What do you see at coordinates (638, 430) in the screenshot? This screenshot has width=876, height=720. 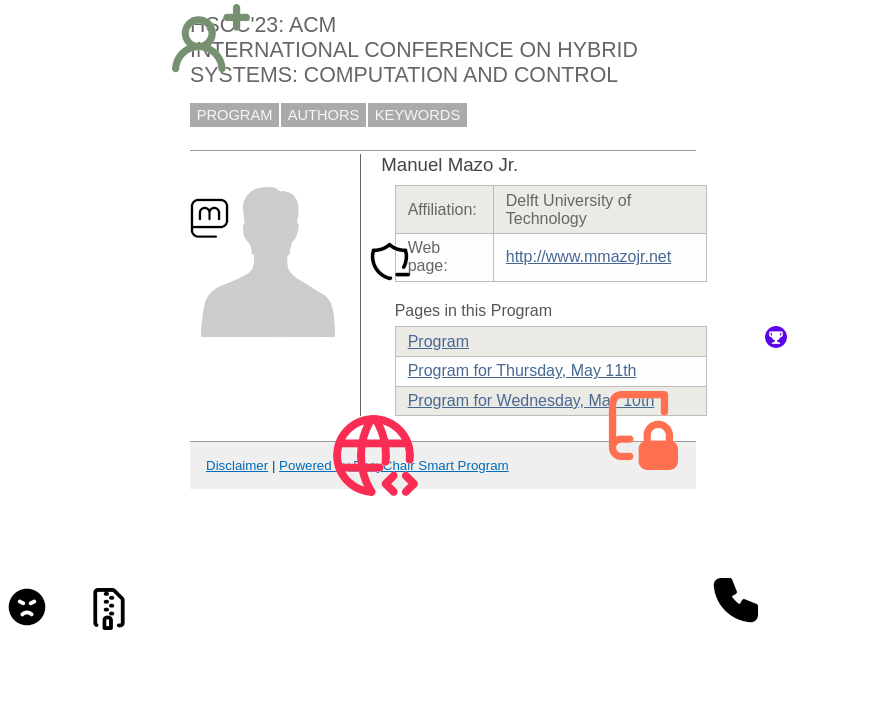 I see `indicates a private or locked repository` at bounding box center [638, 430].